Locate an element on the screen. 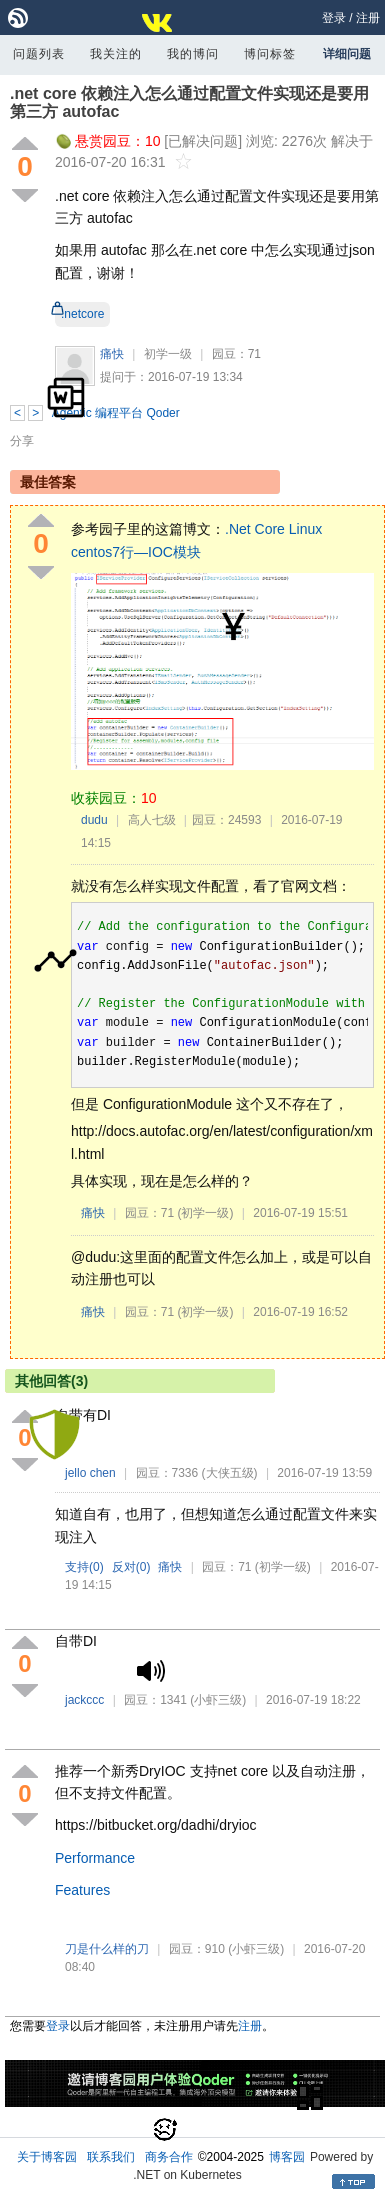 This screenshot has width=385, height=2204. open Microsoft Word is located at coordinates (67, 397).